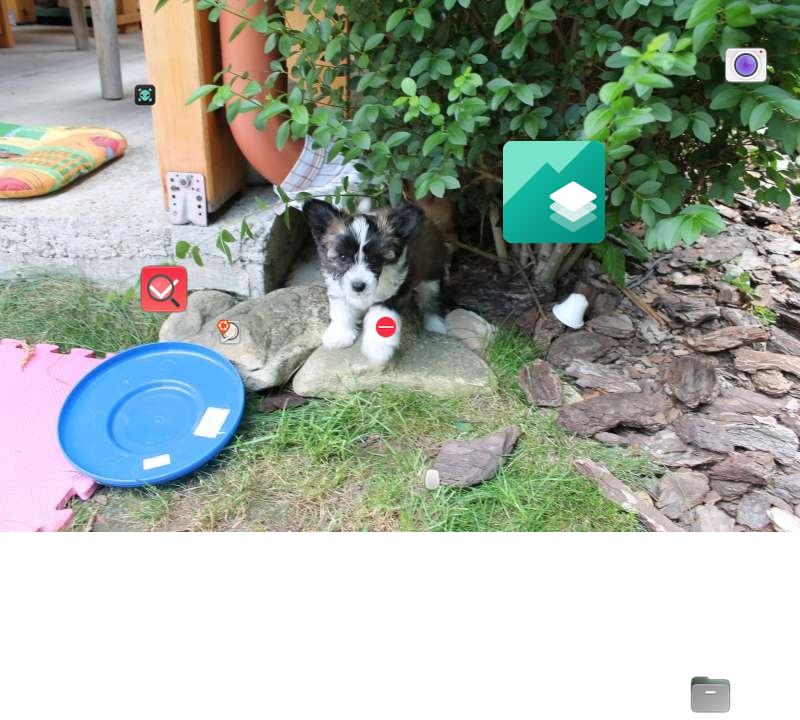 This screenshot has height=720, width=800. What do you see at coordinates (746, 65) in the screenshot?
I see `open cheese webcam application` at bounding box center [746, 65].